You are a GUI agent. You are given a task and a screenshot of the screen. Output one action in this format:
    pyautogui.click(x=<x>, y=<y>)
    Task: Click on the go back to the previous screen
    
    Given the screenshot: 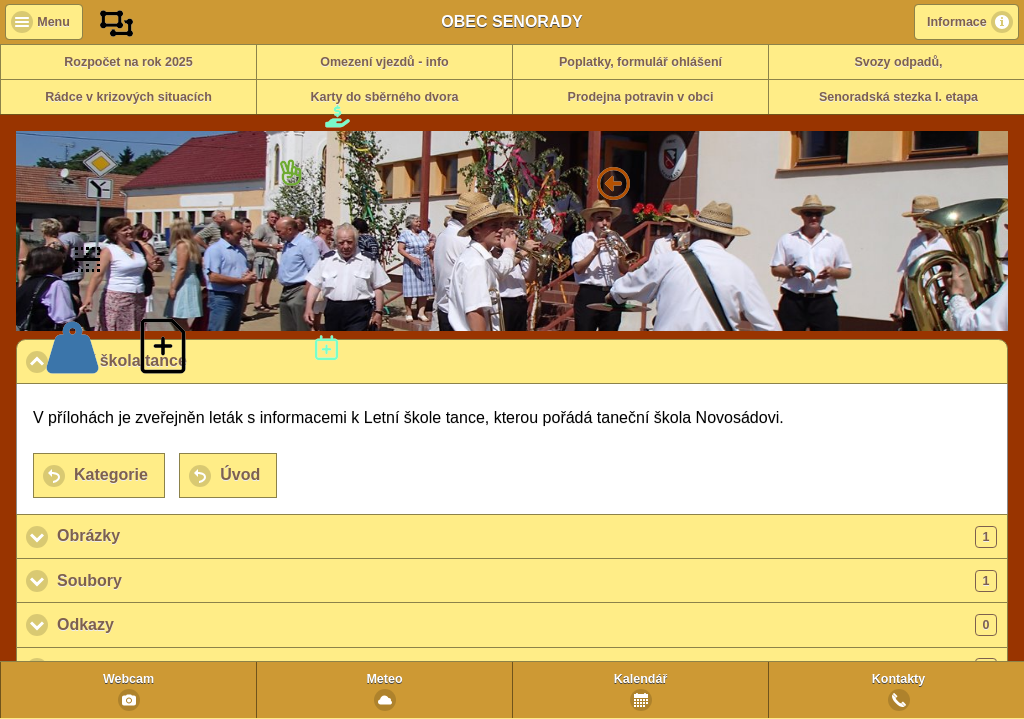 What is the action you would take?
    pyautogui.click(x=613, y=183)
    